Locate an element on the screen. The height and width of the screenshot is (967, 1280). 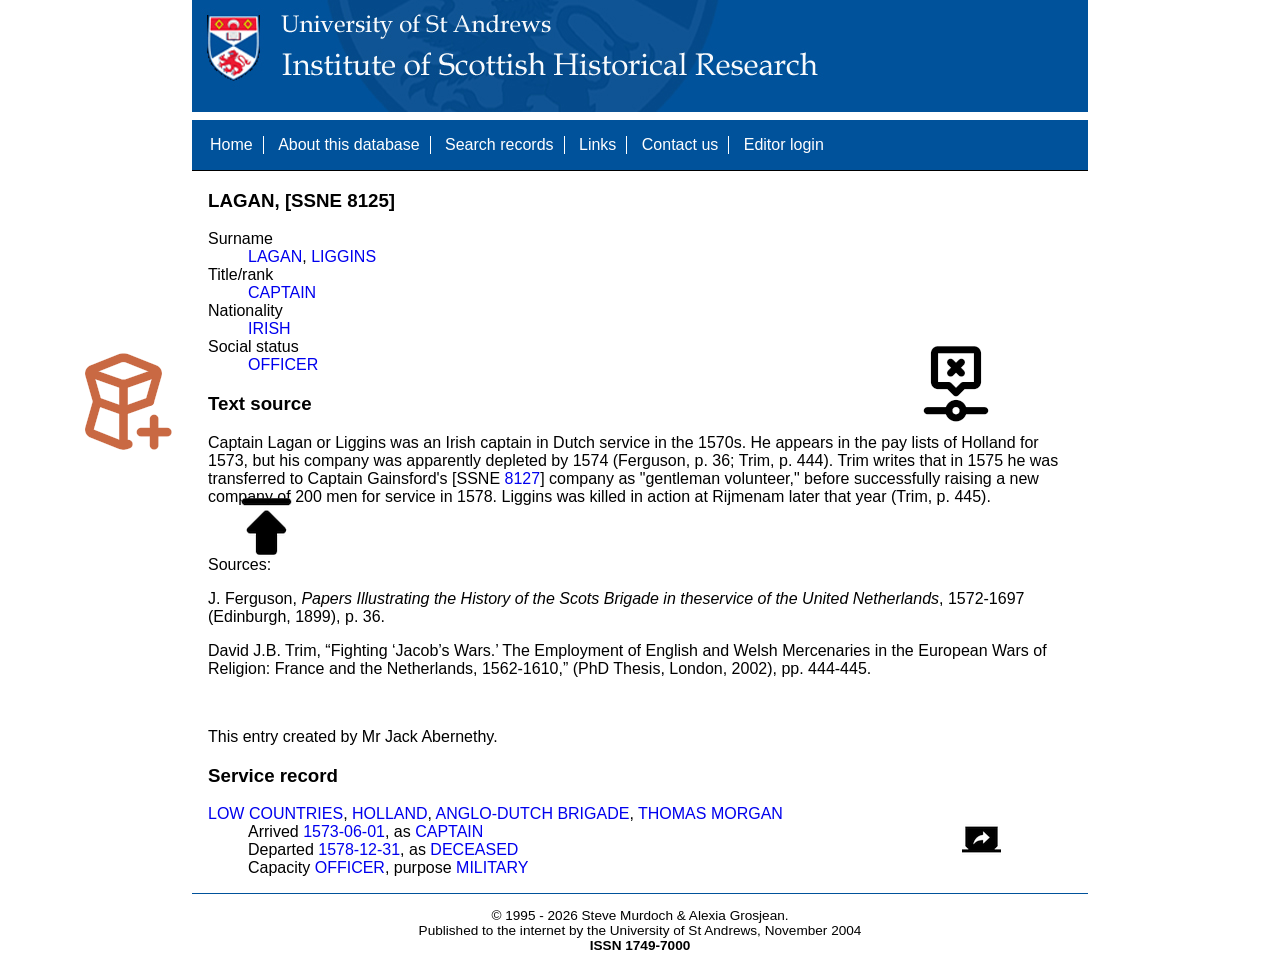
publish or upload content is located at coordinates (266, 526).